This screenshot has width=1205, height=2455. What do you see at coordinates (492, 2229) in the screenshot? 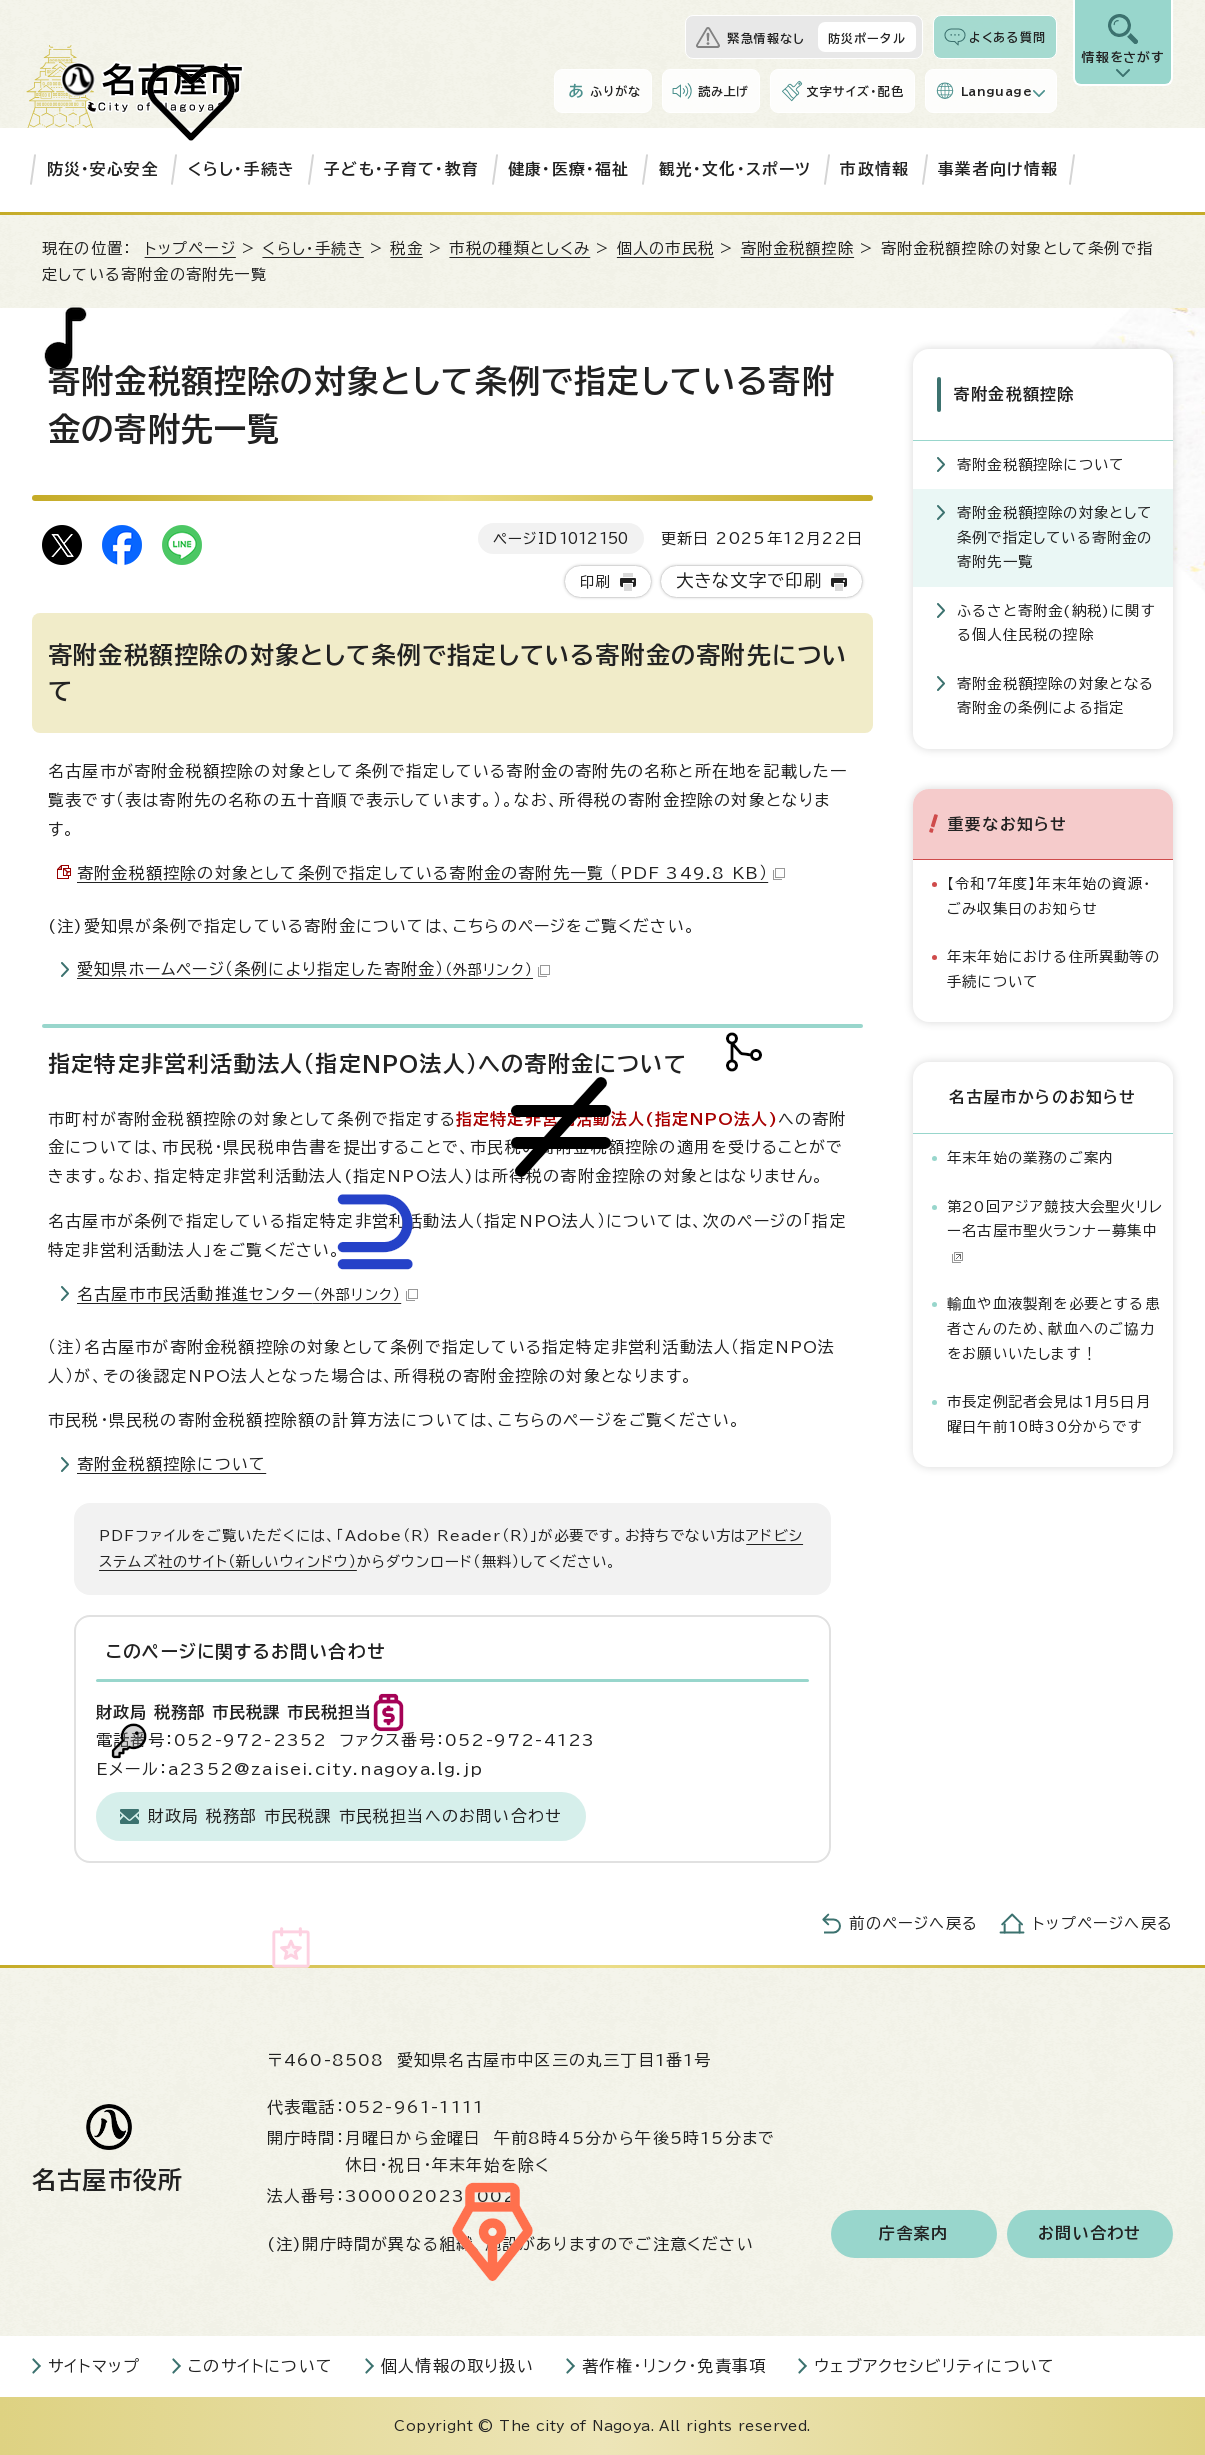
I see `access drawing or illustration tools` at bounding box center [492, 2229].